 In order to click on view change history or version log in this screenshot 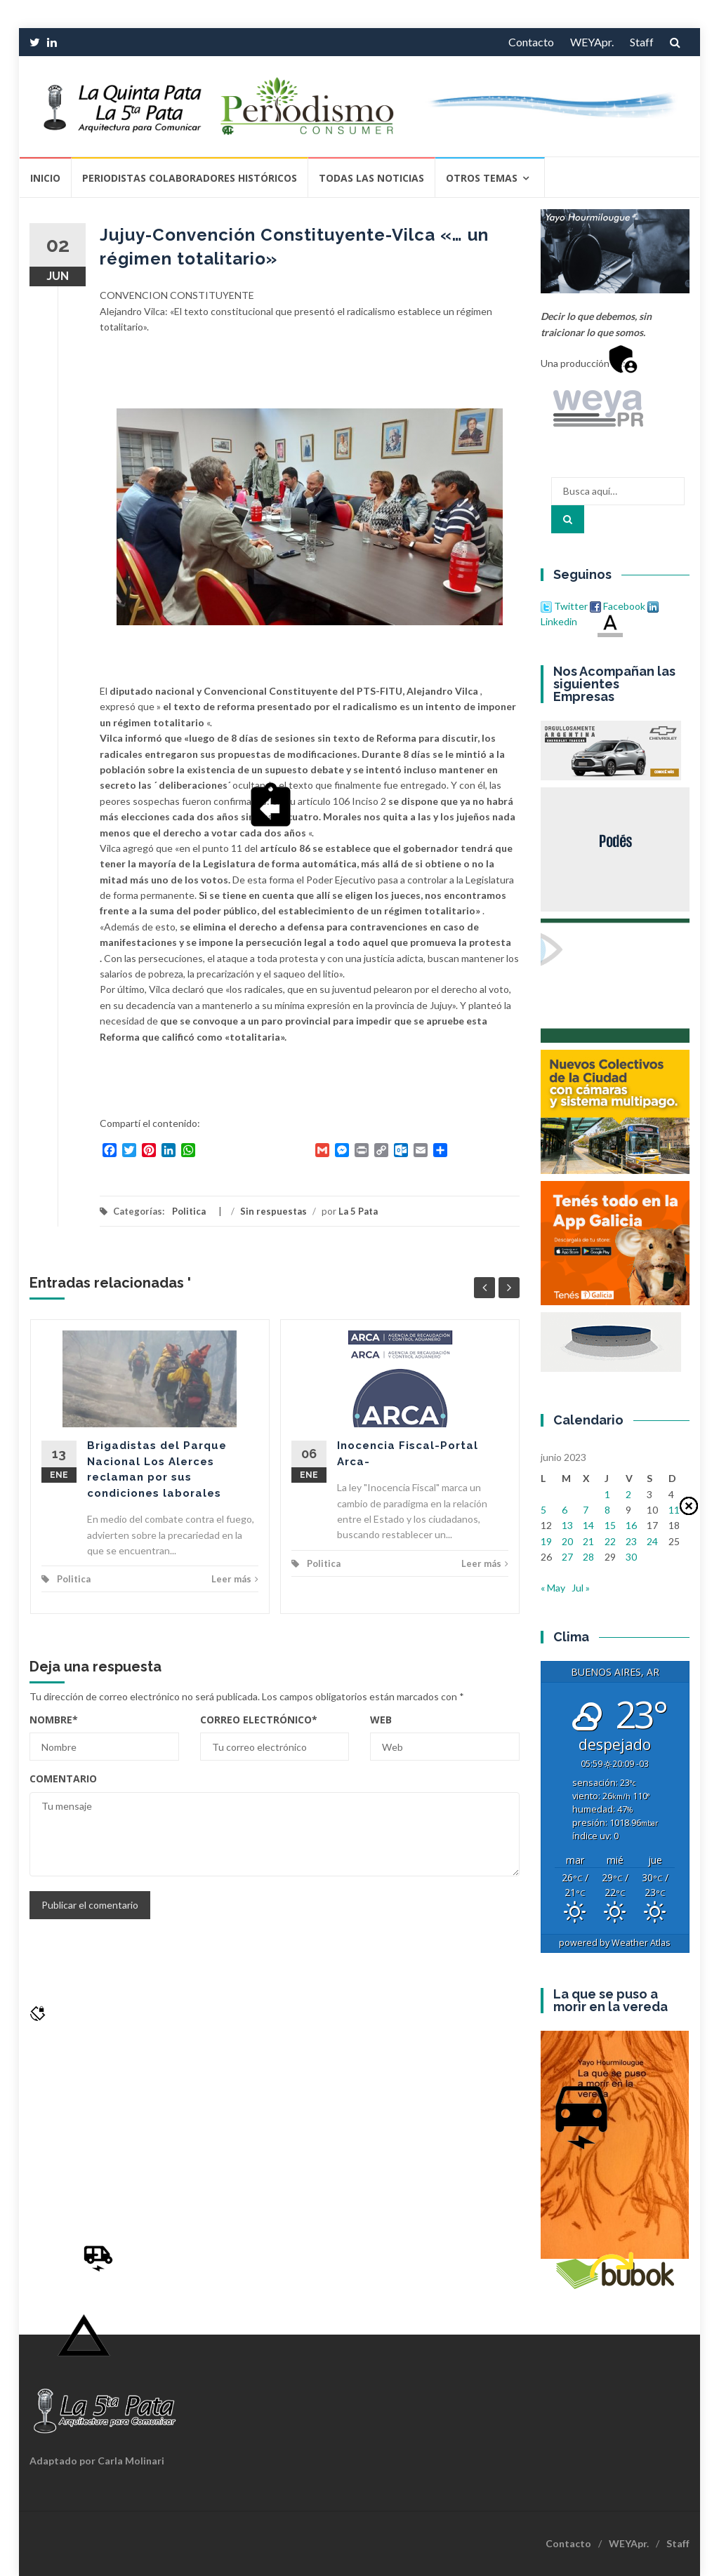, I will do `click(84, 2335)`.